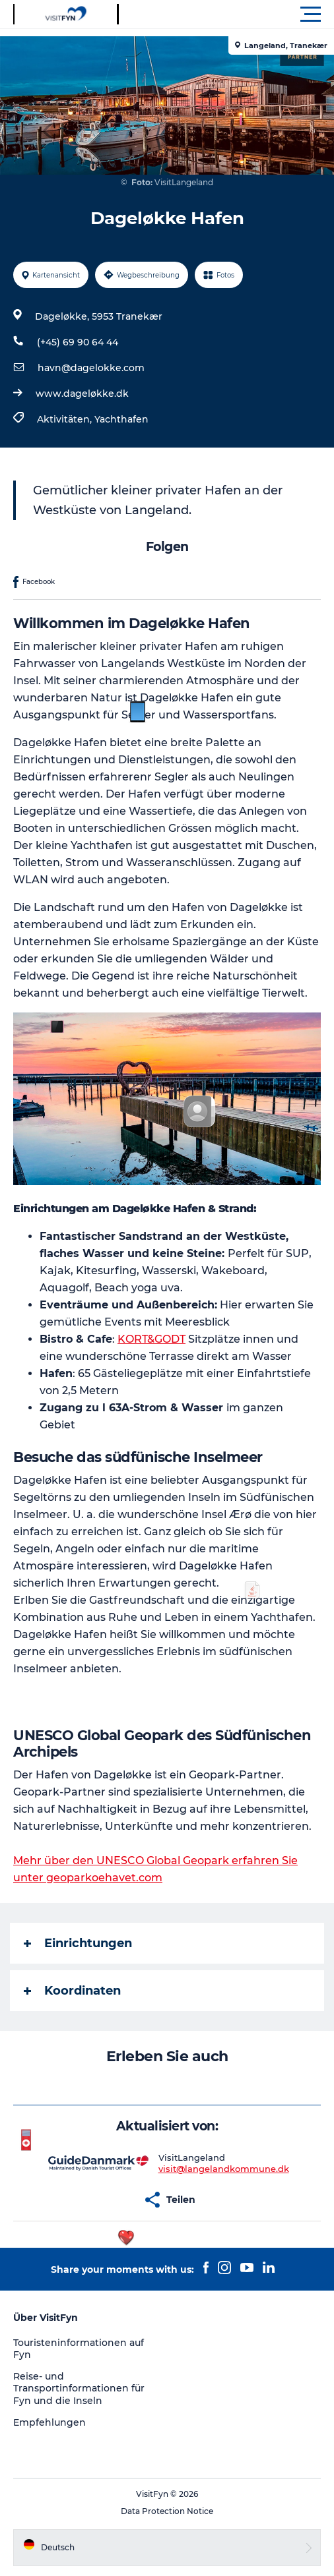 The width and height of the screenshot is (334, 2576). What do you see at coordinates (199, 1111) in the screenshot?
I see `open contacts app` at bounding box center [199, 1111].